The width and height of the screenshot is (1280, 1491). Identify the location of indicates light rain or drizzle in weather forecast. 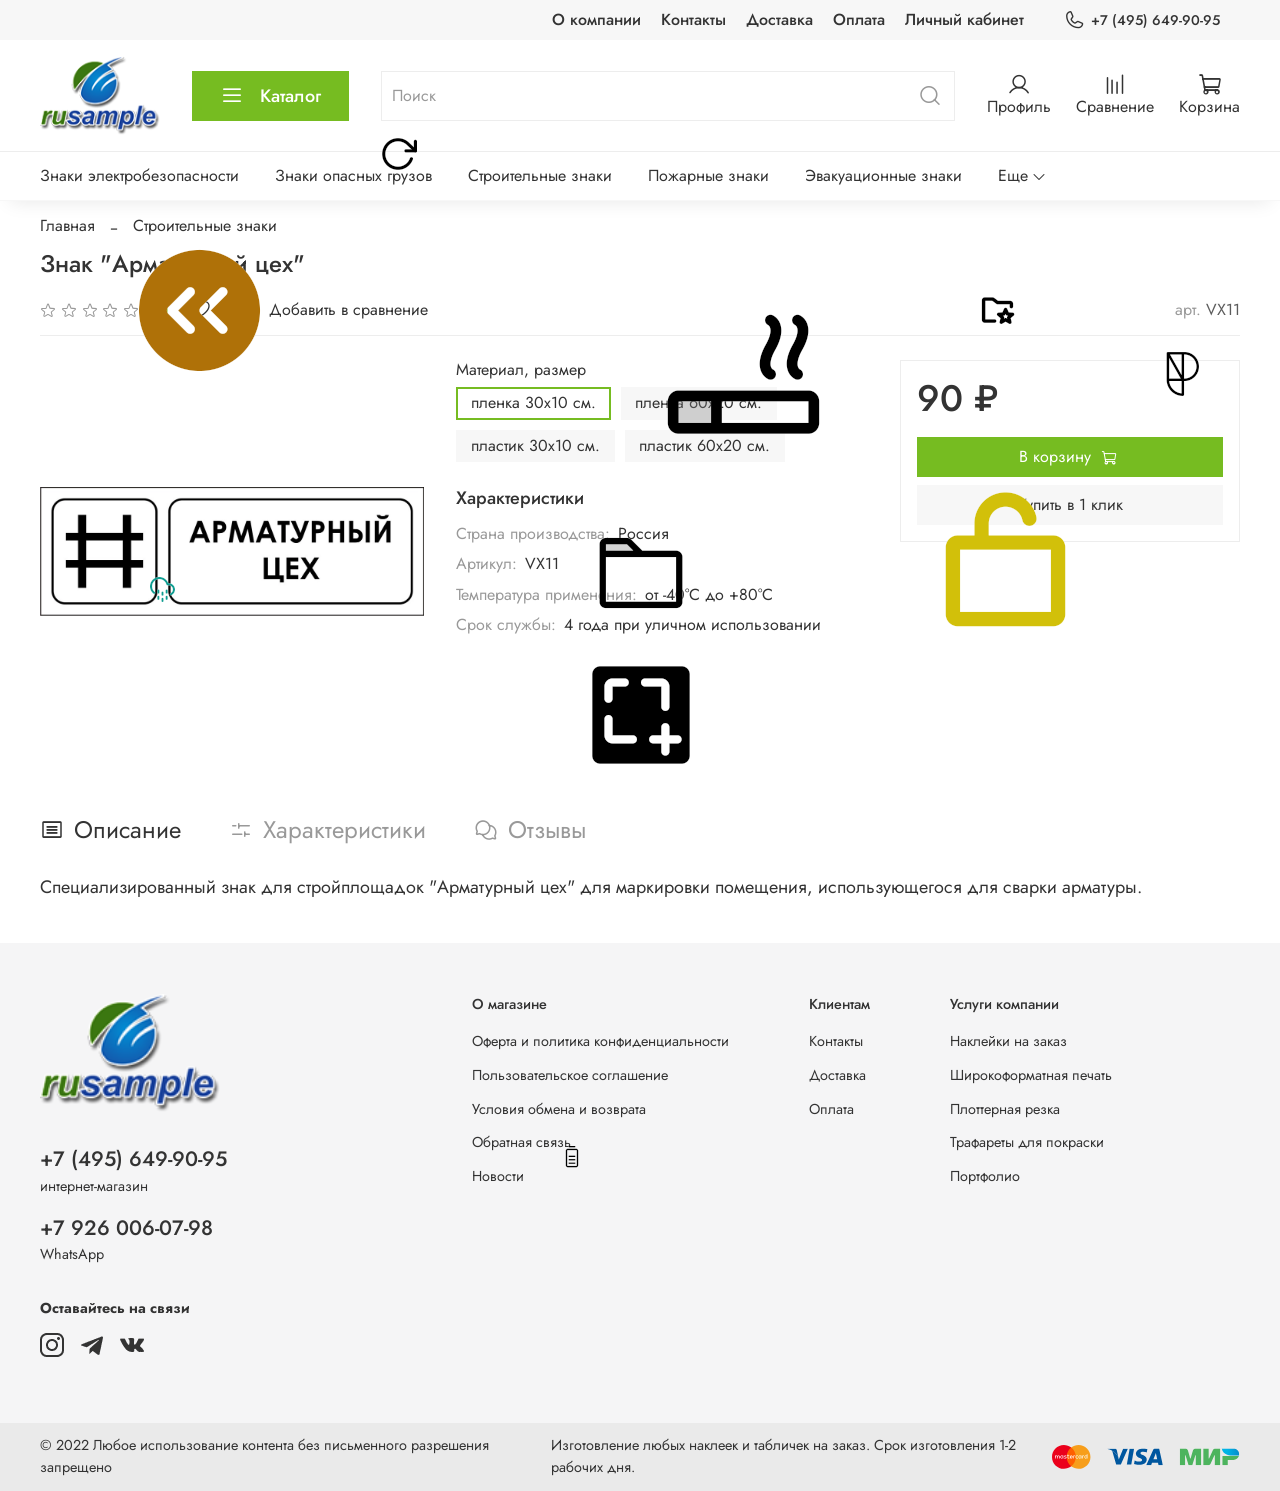
(162, 589).